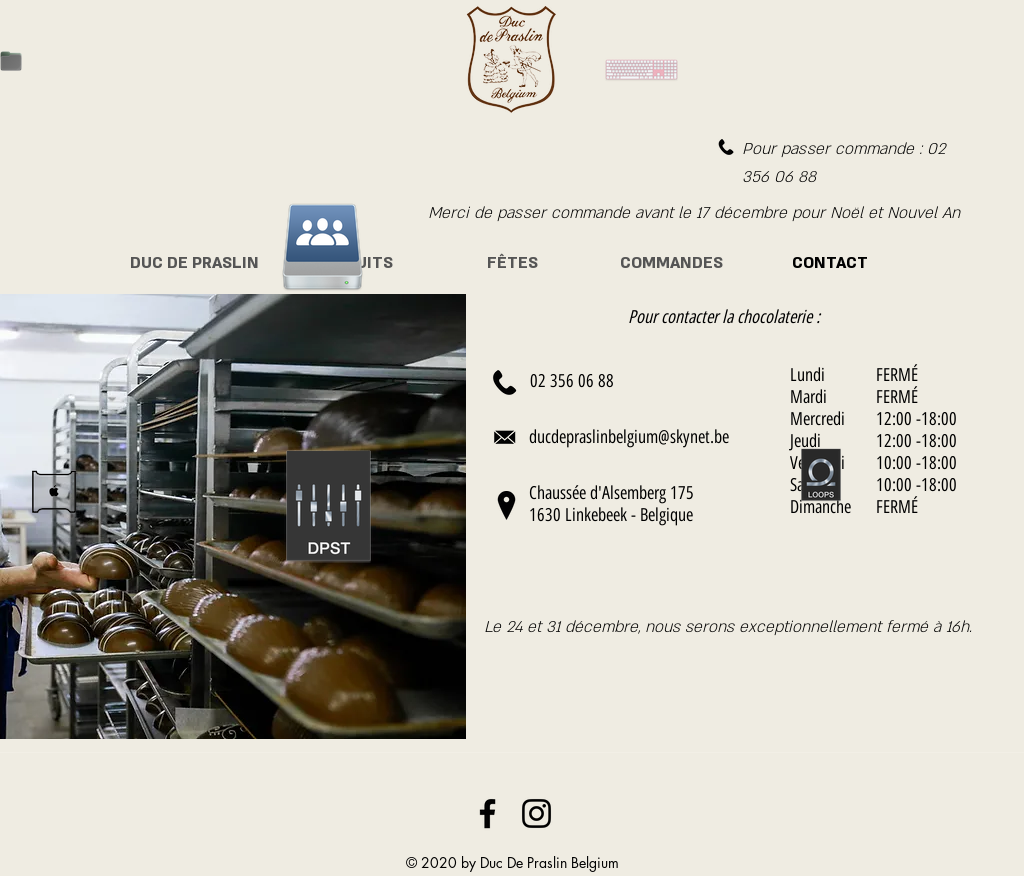  Describe the element at coordinates (54, 491) in the screenshot. I see `navigate to mac pro in finder sidebar` at that location.